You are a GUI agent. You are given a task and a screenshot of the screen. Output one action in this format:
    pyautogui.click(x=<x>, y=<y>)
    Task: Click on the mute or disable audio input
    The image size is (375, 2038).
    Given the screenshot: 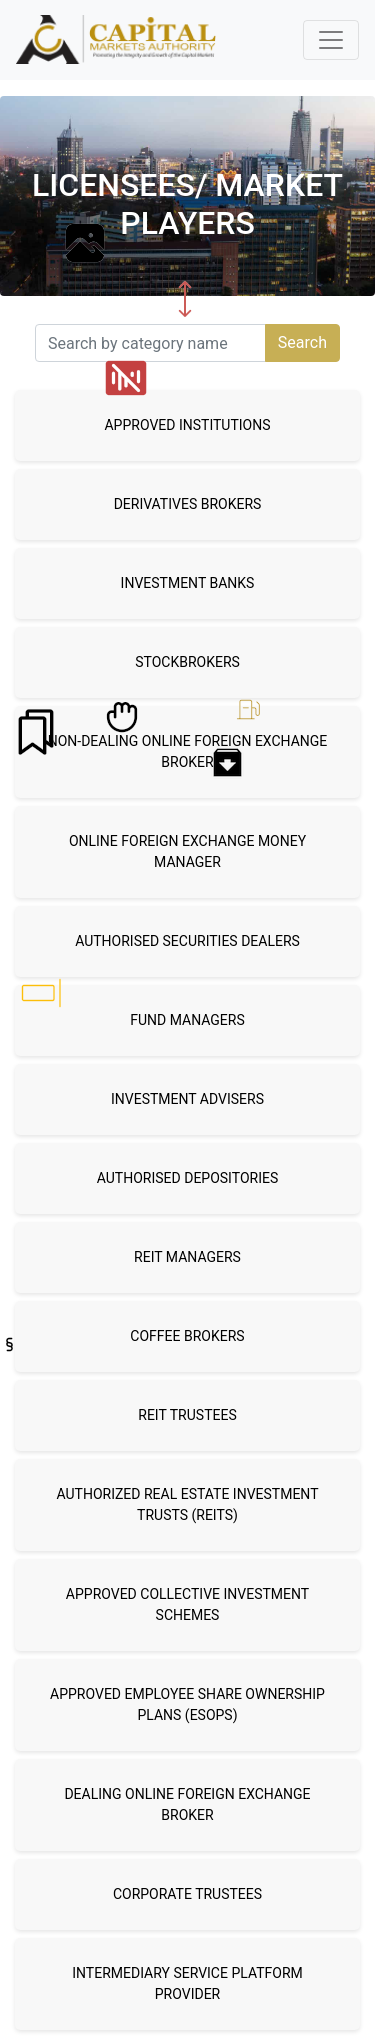 What is the action you would take?
    pyautogui.click(x=126, y=378)
    